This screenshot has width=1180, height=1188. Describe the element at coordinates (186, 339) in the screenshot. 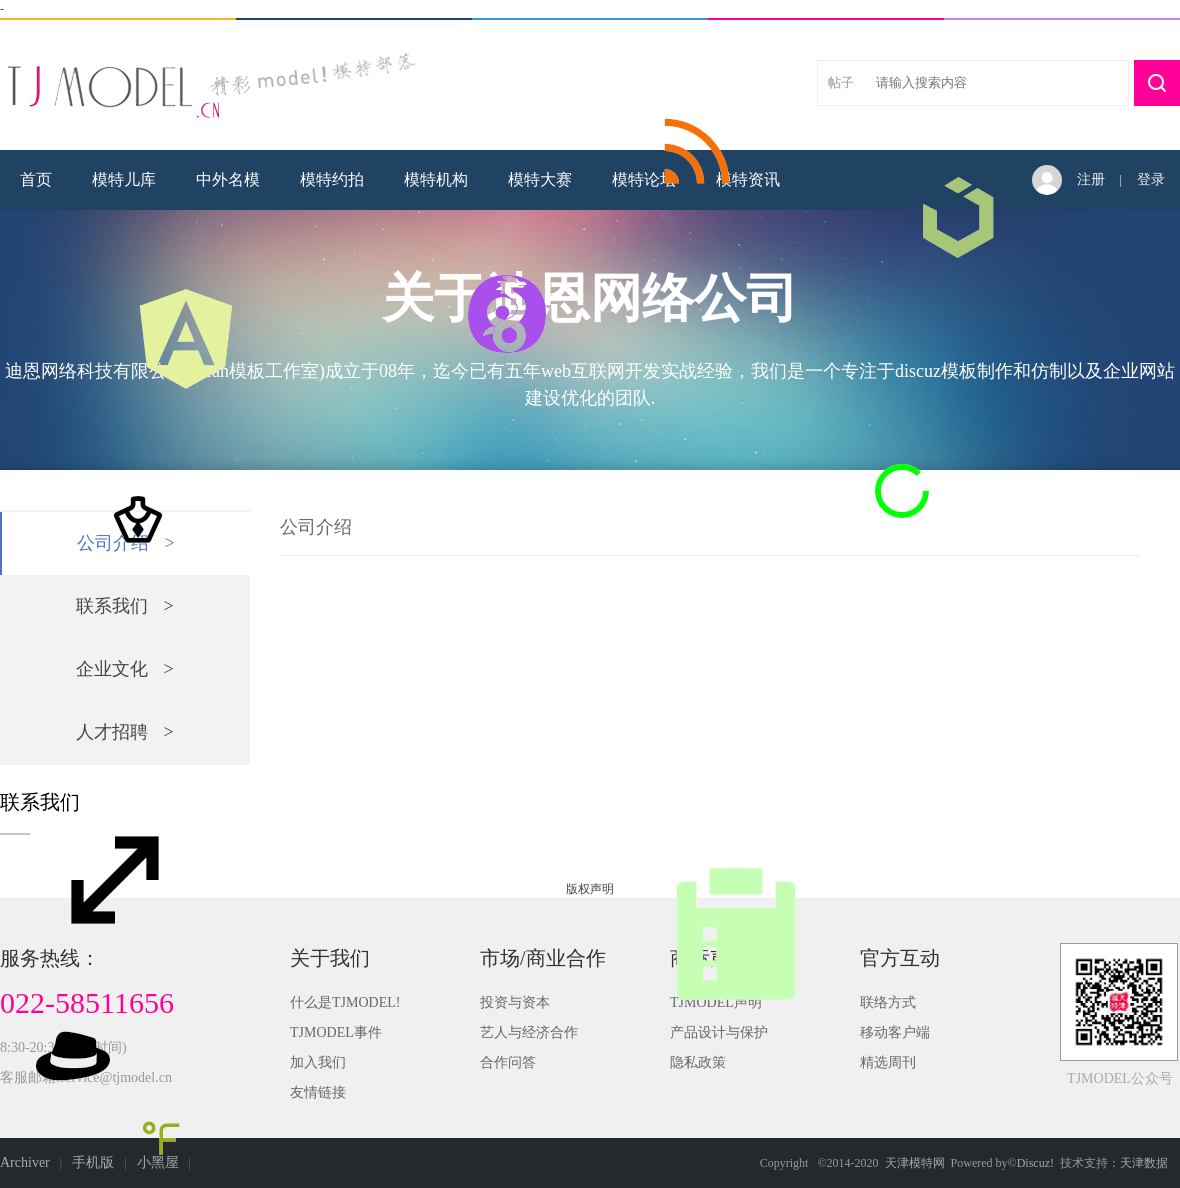

I see `angular framework logo` at that location.